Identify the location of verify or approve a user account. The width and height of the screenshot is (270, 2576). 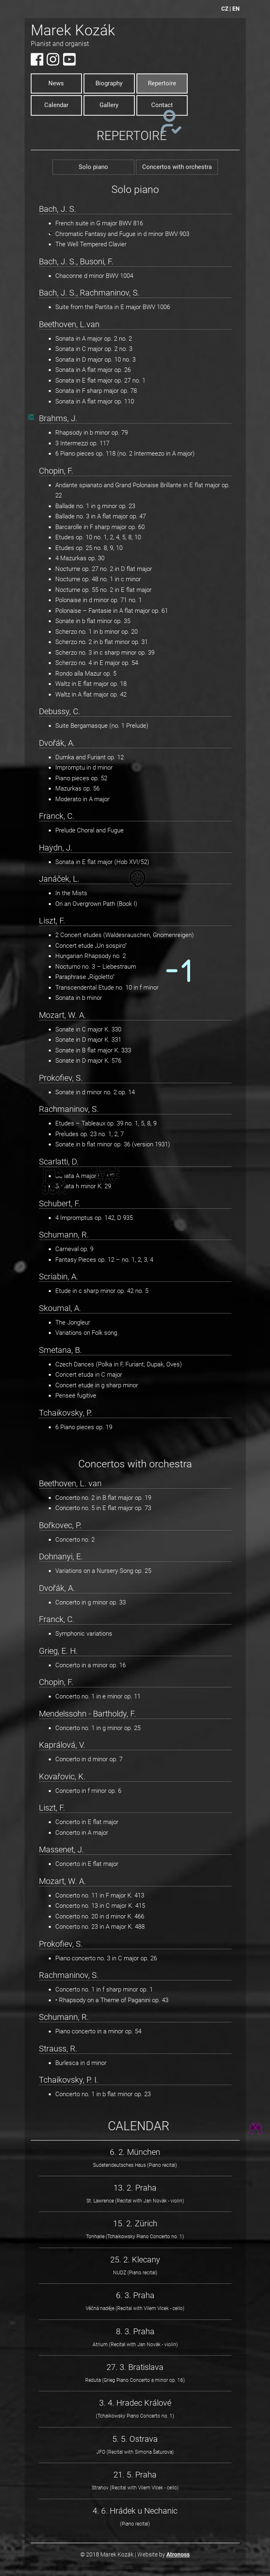
(169, 121).